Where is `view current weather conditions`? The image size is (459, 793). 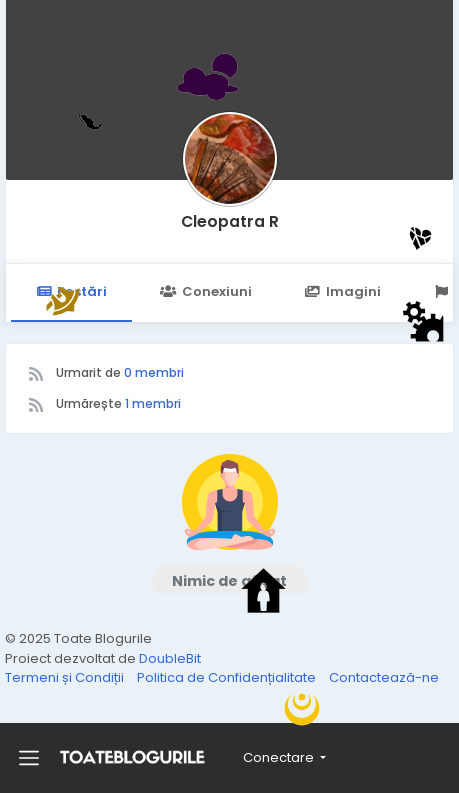 view current weather conditions is located at coordinates (208, 78).